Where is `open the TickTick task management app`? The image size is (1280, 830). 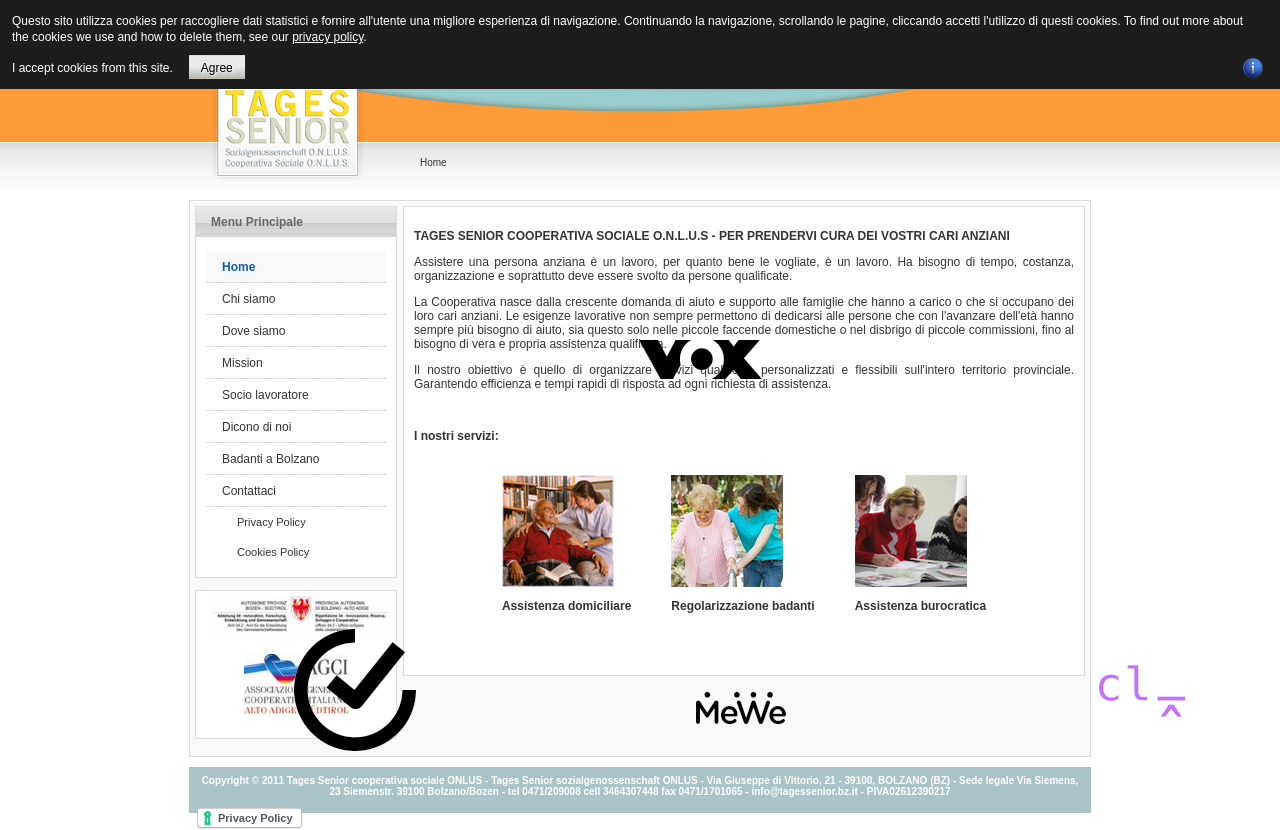 open the TickTick task management app is located at coordinates (355, 690).